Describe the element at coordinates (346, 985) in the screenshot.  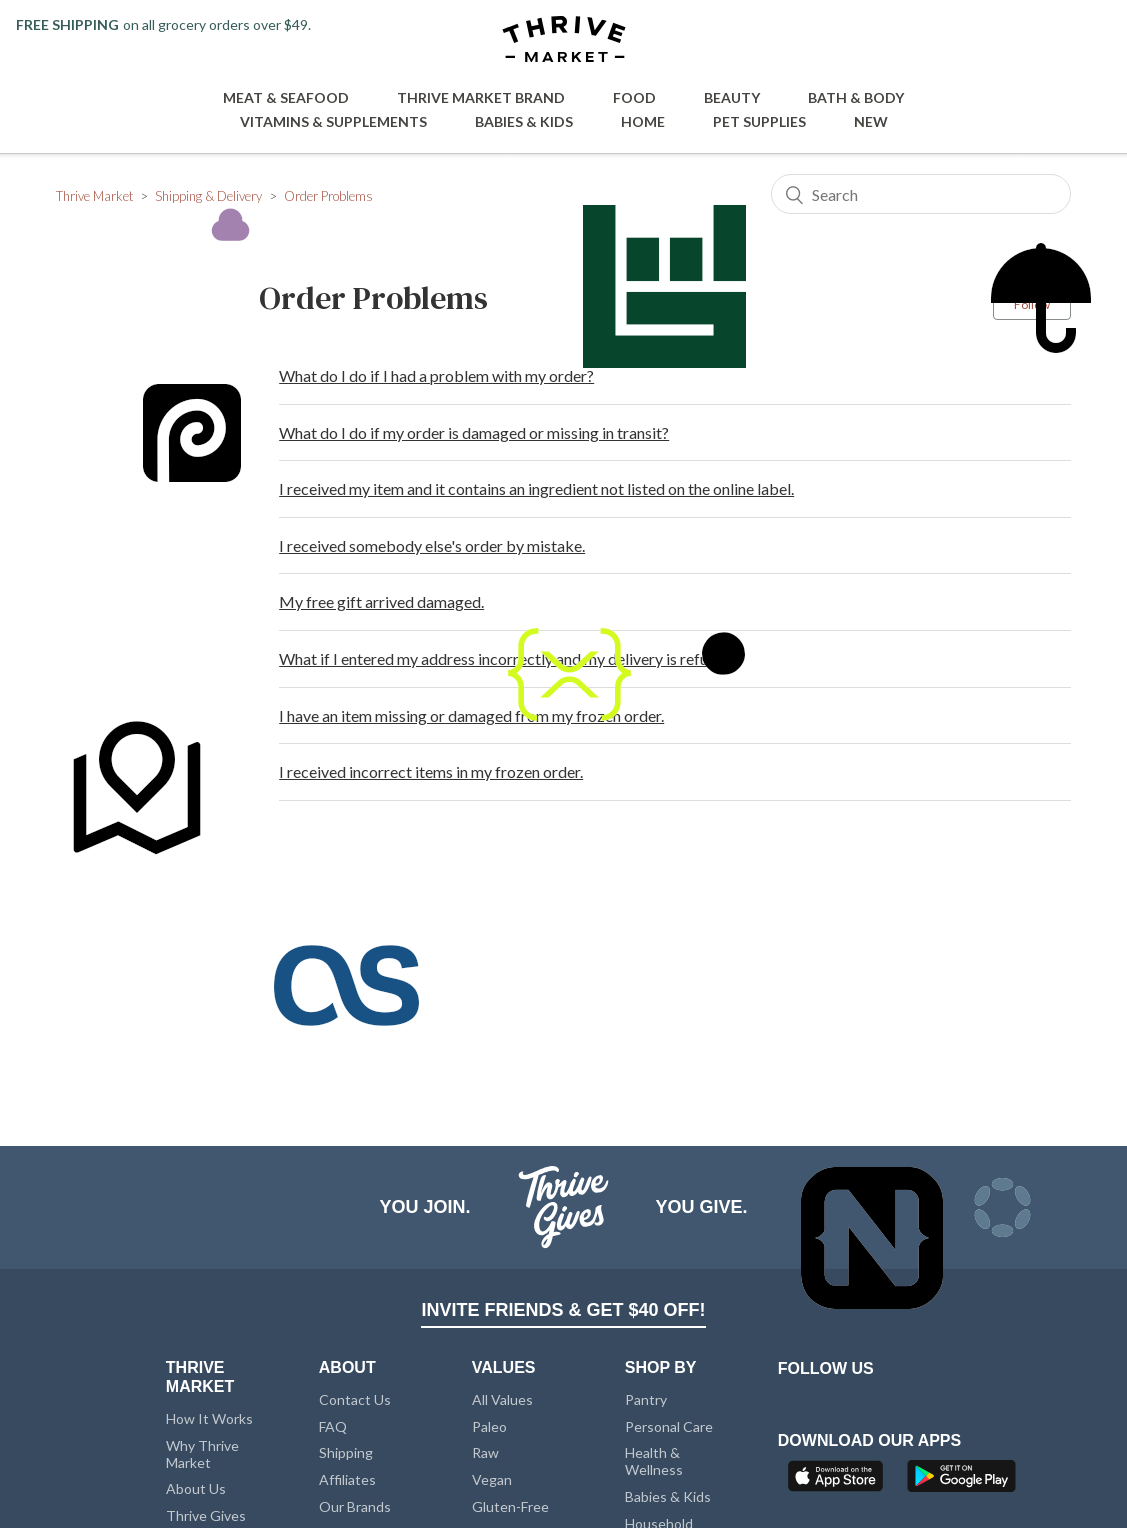
I see `open Last.fm app` at that location.